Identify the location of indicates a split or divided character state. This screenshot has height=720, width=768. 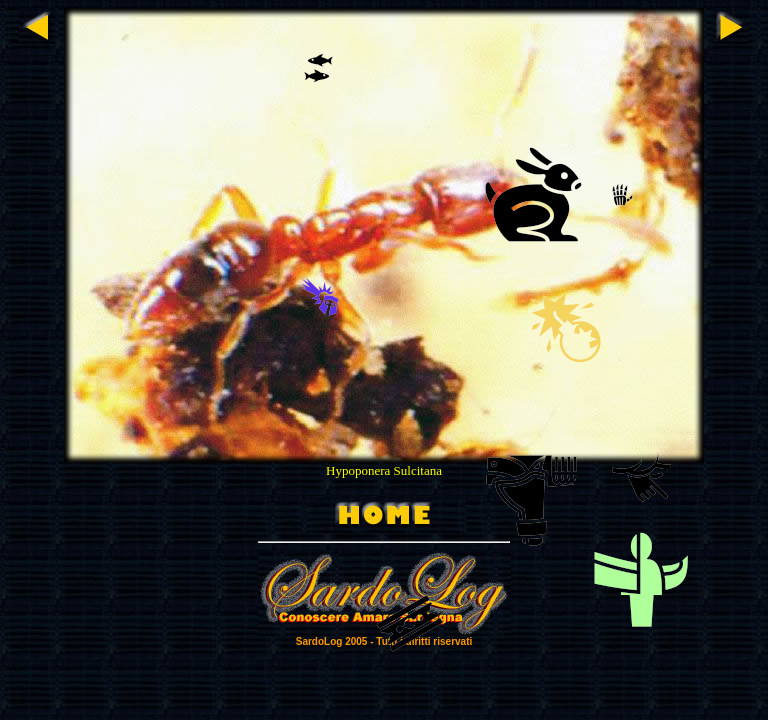
(641, 579).